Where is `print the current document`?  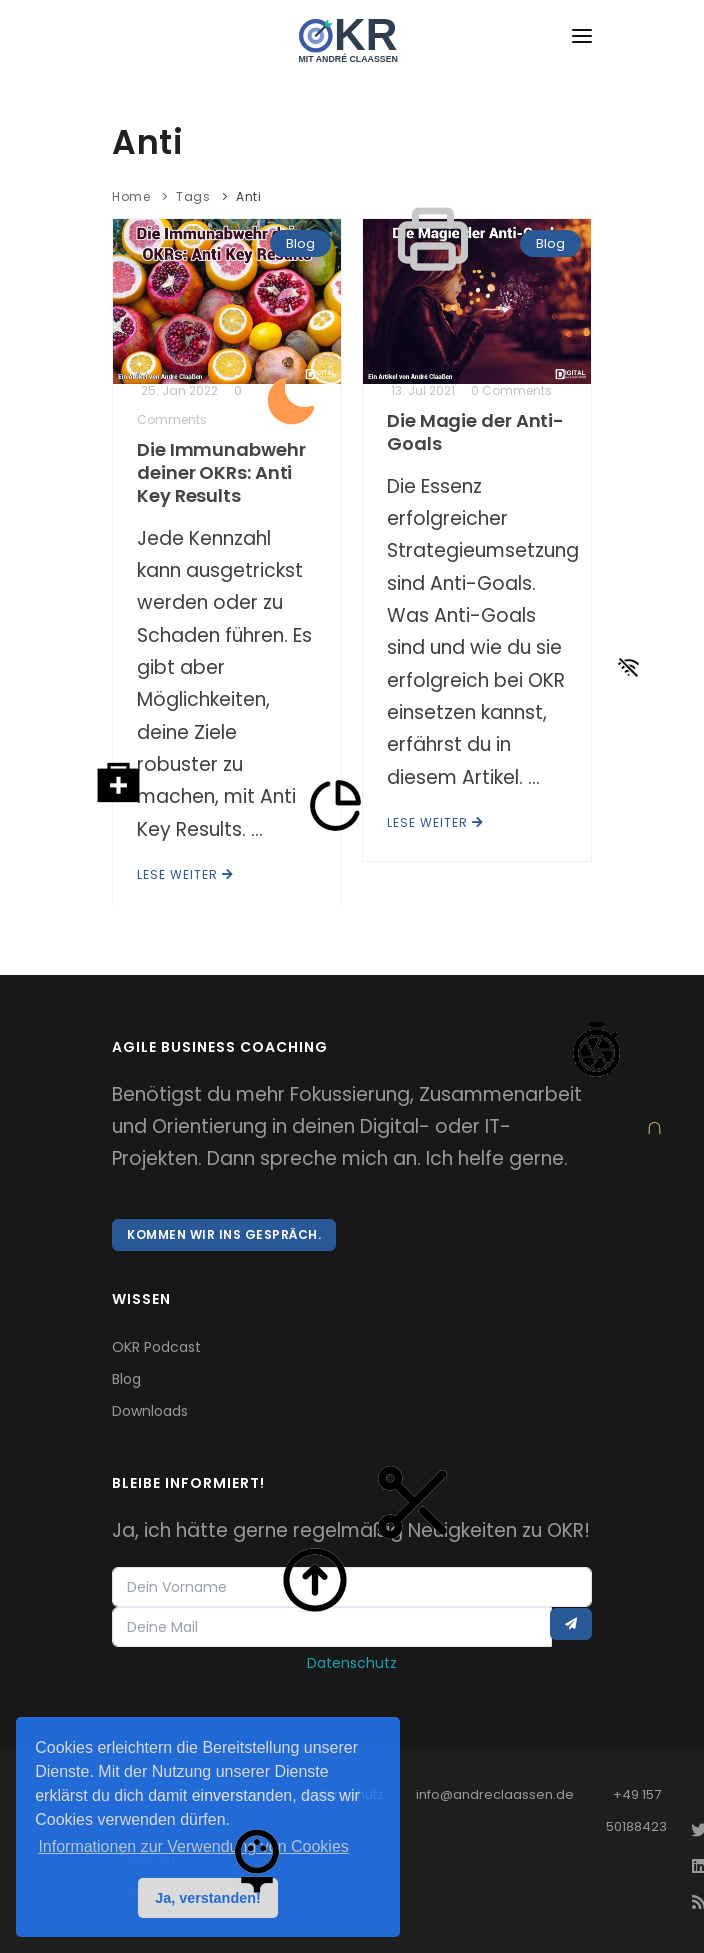 print the current document is located at coordinates (433, 239).